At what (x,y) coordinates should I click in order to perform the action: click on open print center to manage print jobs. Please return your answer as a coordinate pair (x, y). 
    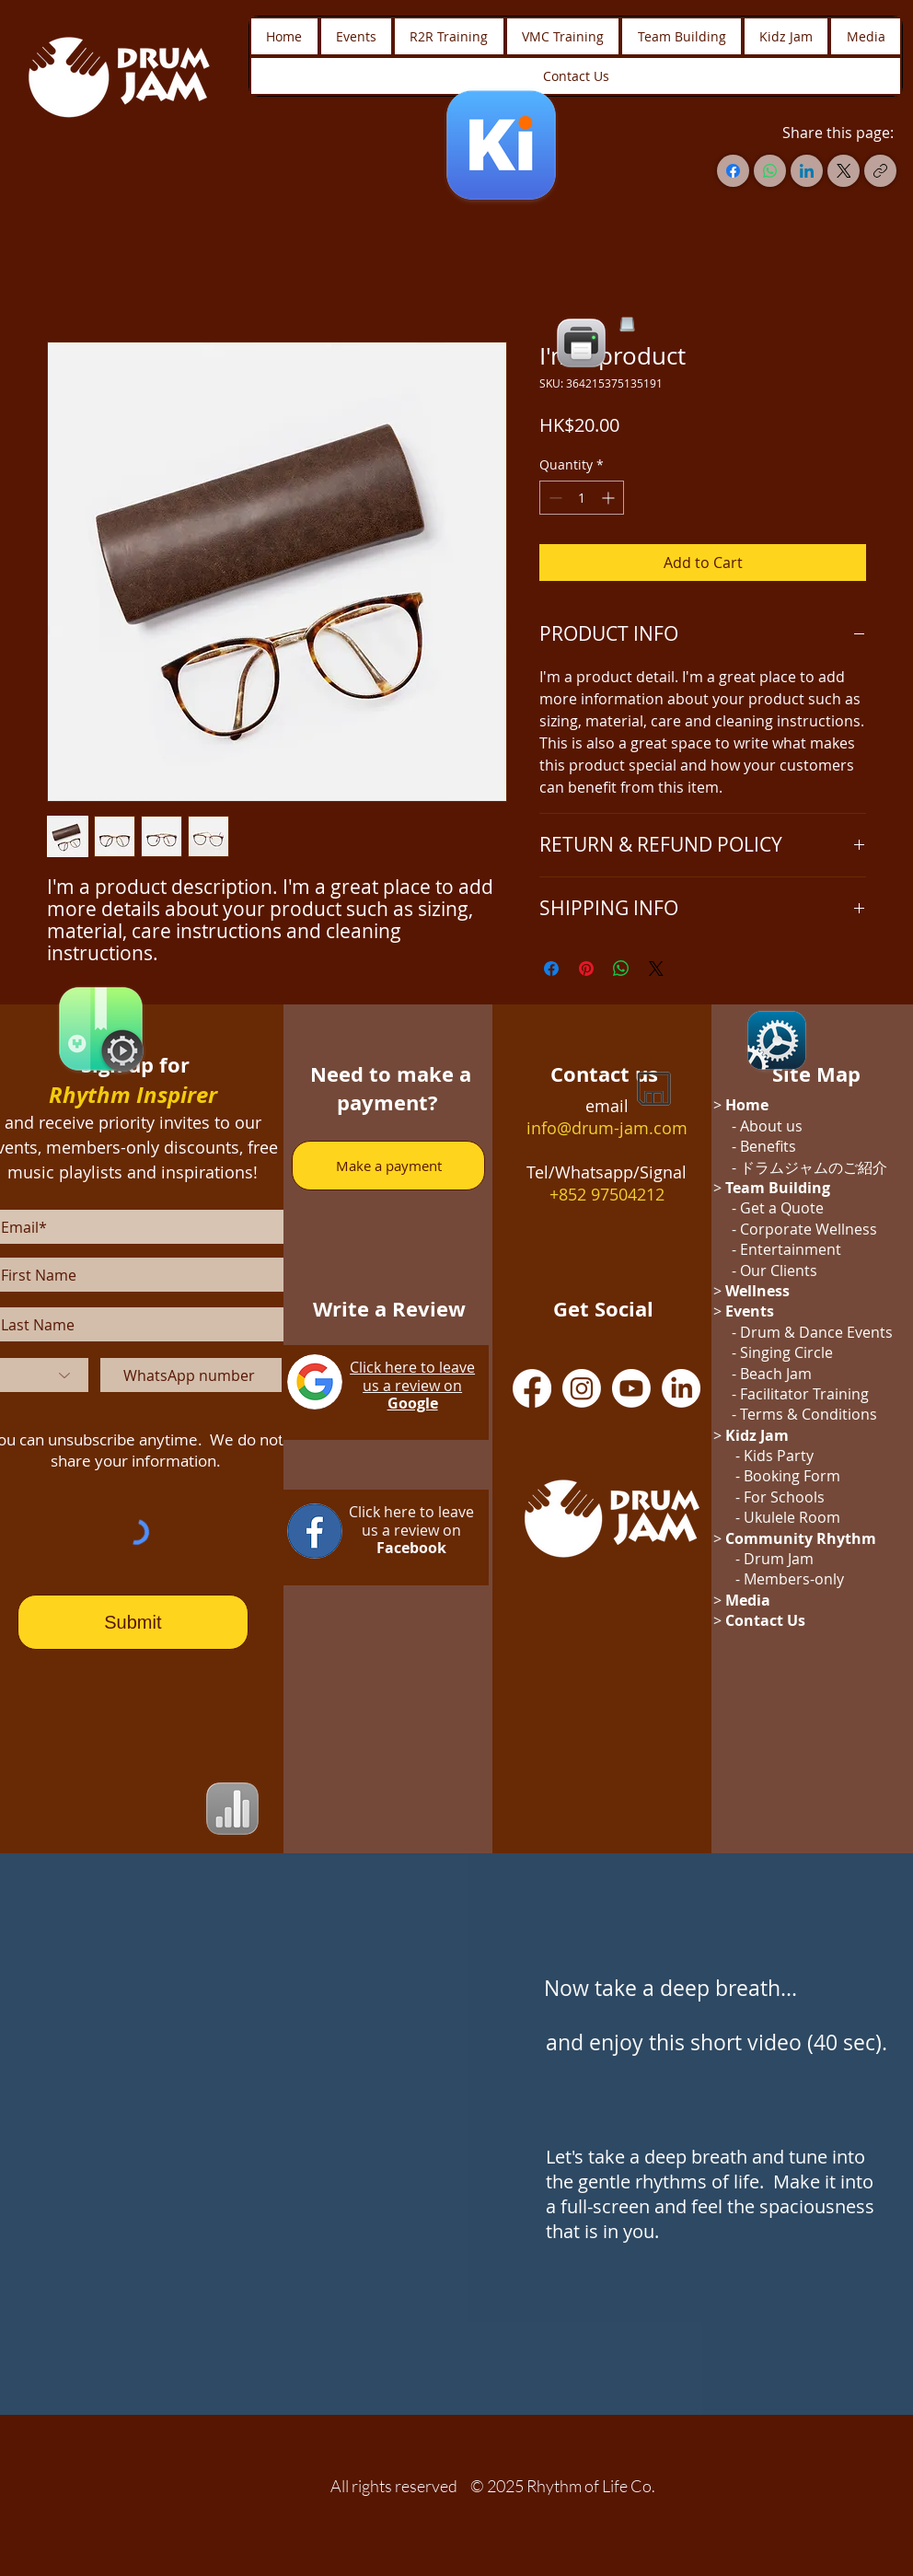
    Looking at the image, I should click on (581, 342).